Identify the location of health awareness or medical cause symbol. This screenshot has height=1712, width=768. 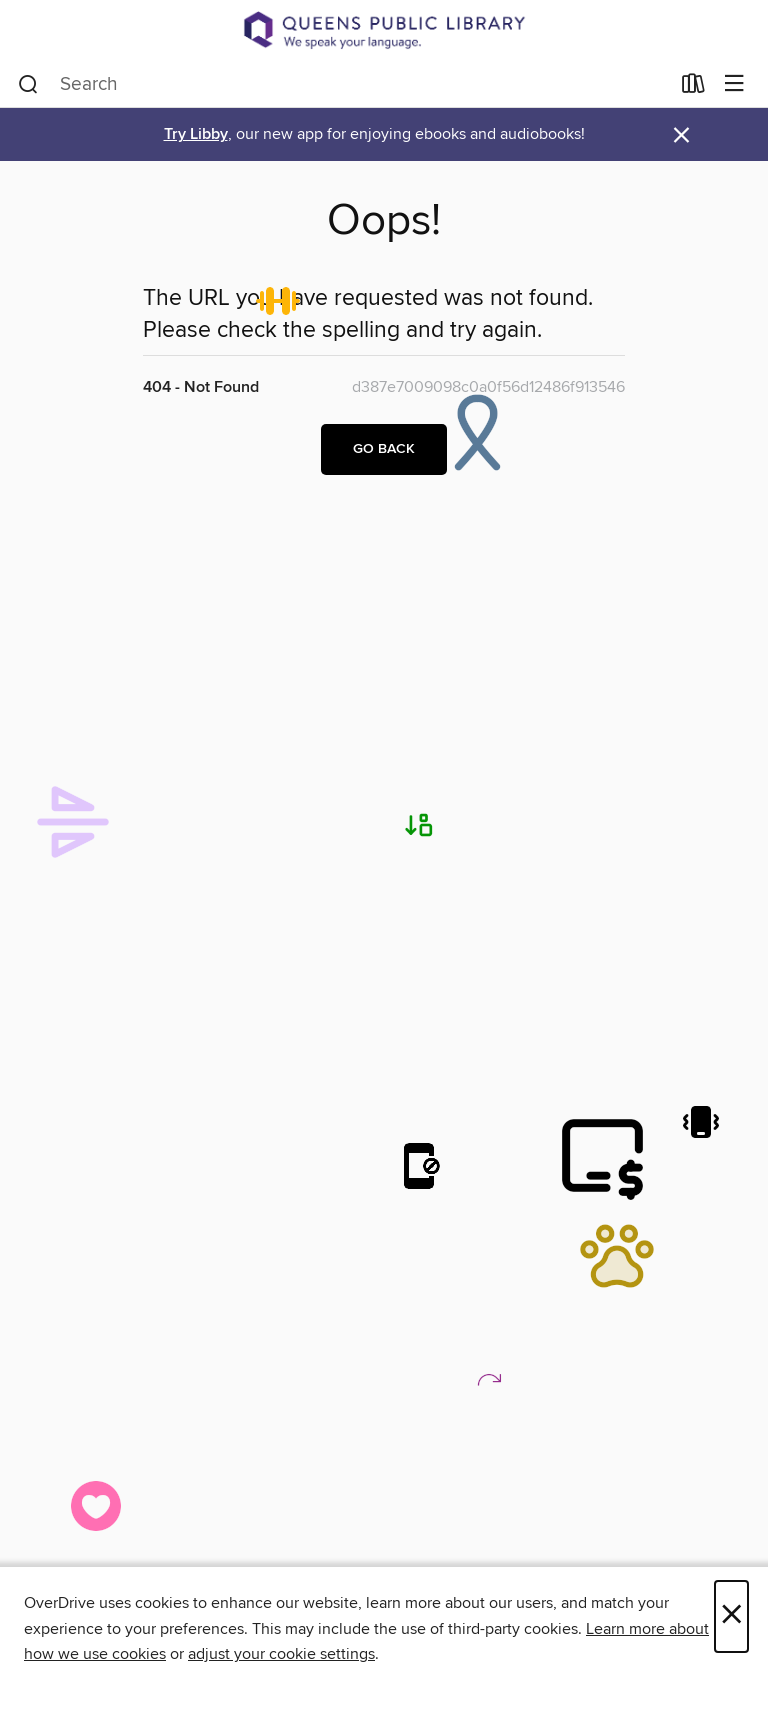
(477, 432).